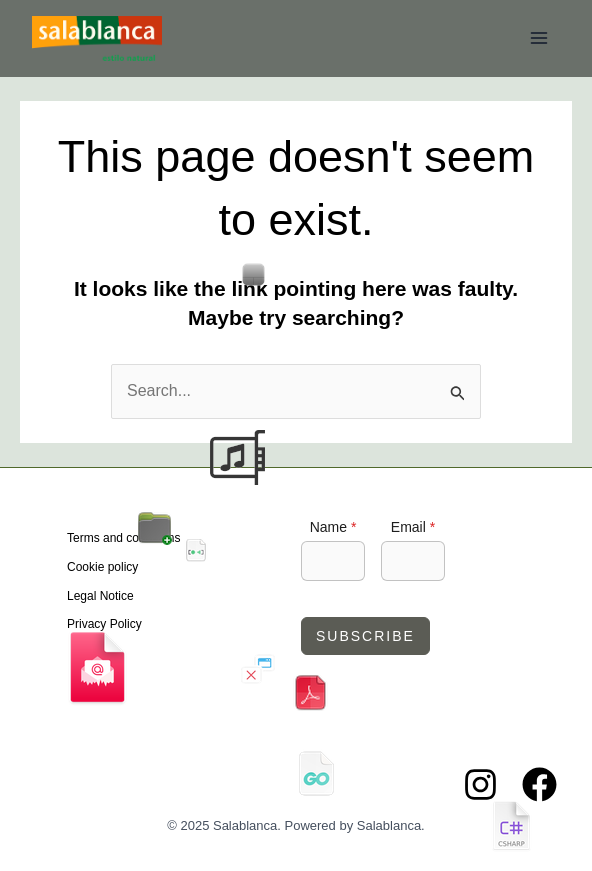 Image resolution: width=592 pixels, height=871 pixels. I want to click on a partially downloaded or incomplete email message file, so click(97, 668).